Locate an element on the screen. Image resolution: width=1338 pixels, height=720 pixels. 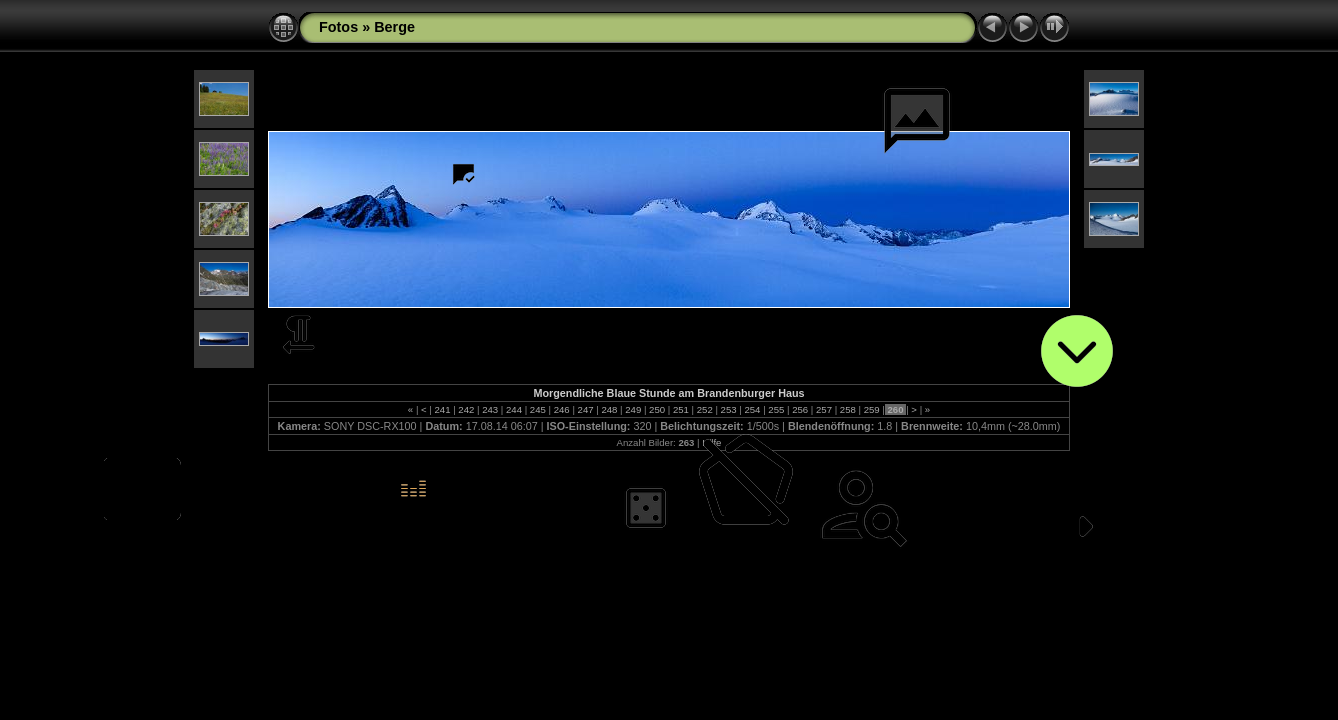
search for a person or contact is located at coordinates (864, 504).